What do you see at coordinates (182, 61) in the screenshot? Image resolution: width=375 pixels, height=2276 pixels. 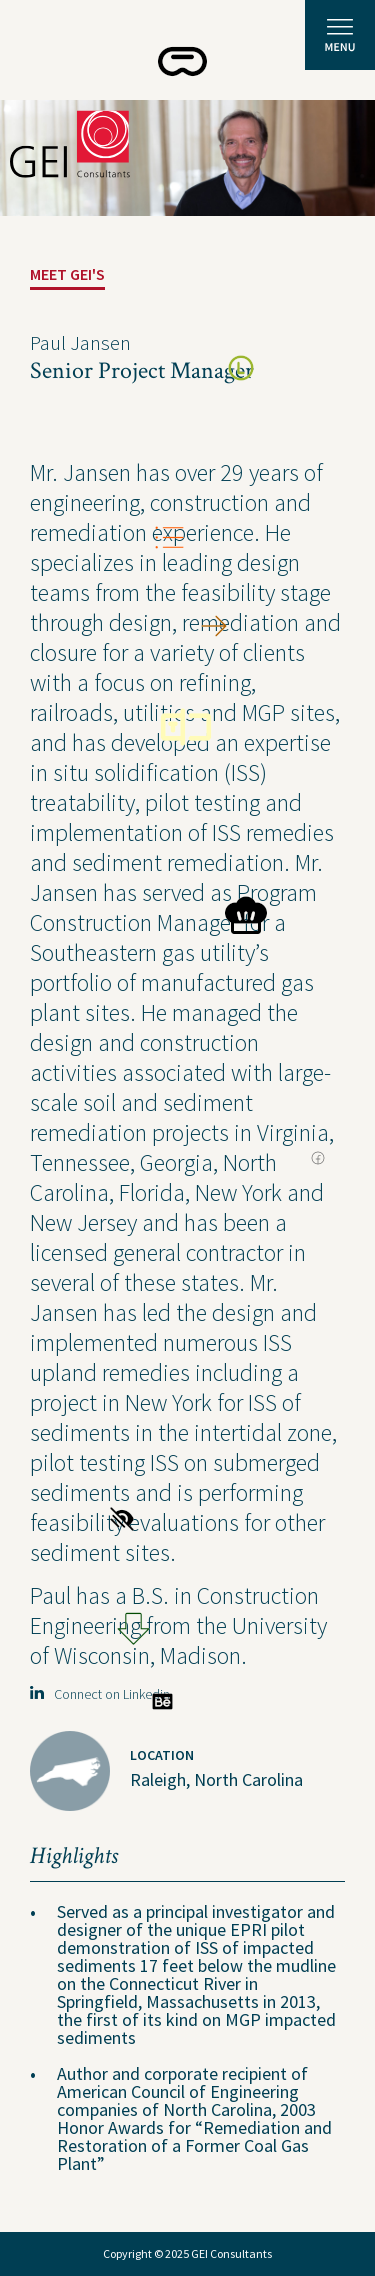 I see `access virtual reality or immersive mode` at bounding box center [182, 61].